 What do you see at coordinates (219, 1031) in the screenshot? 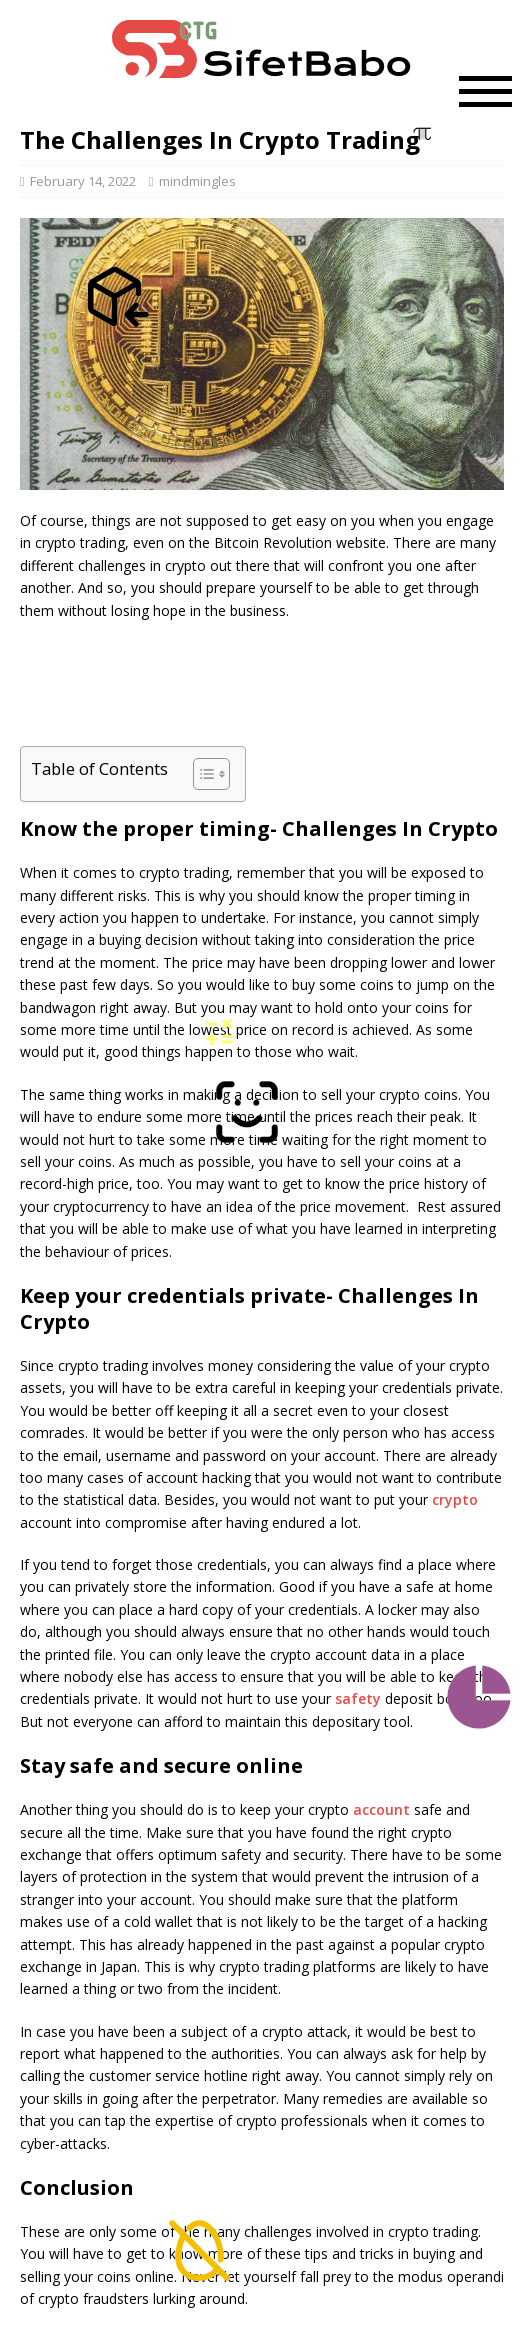
I see `open calculator` at bounding box center [219, 1031].